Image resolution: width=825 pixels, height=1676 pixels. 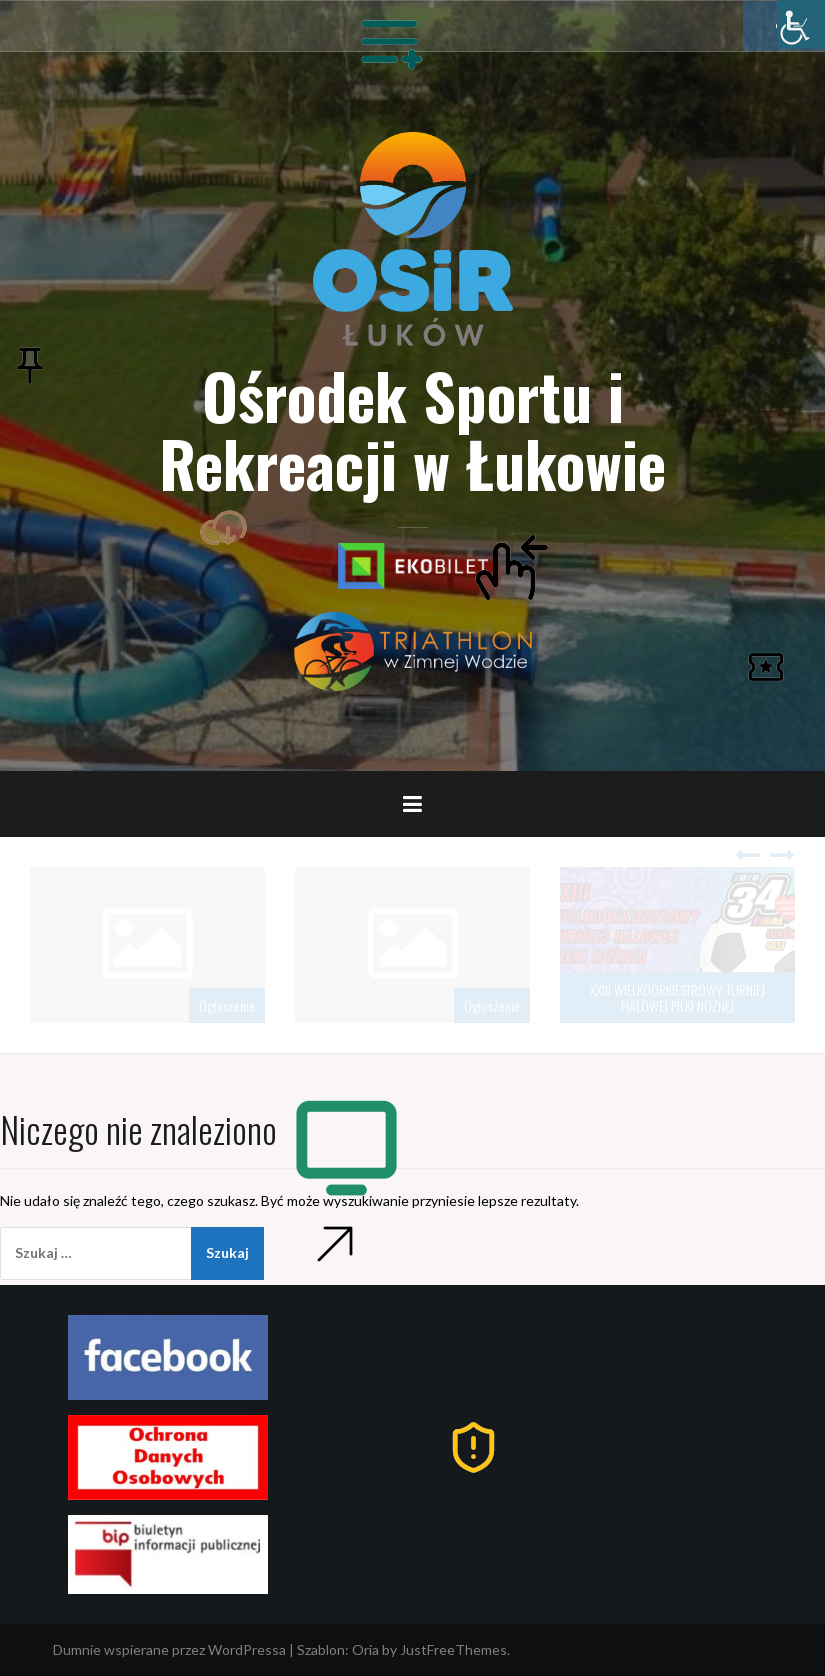 I want to click on open link in new tab or window, so click(x=335, y=1244).